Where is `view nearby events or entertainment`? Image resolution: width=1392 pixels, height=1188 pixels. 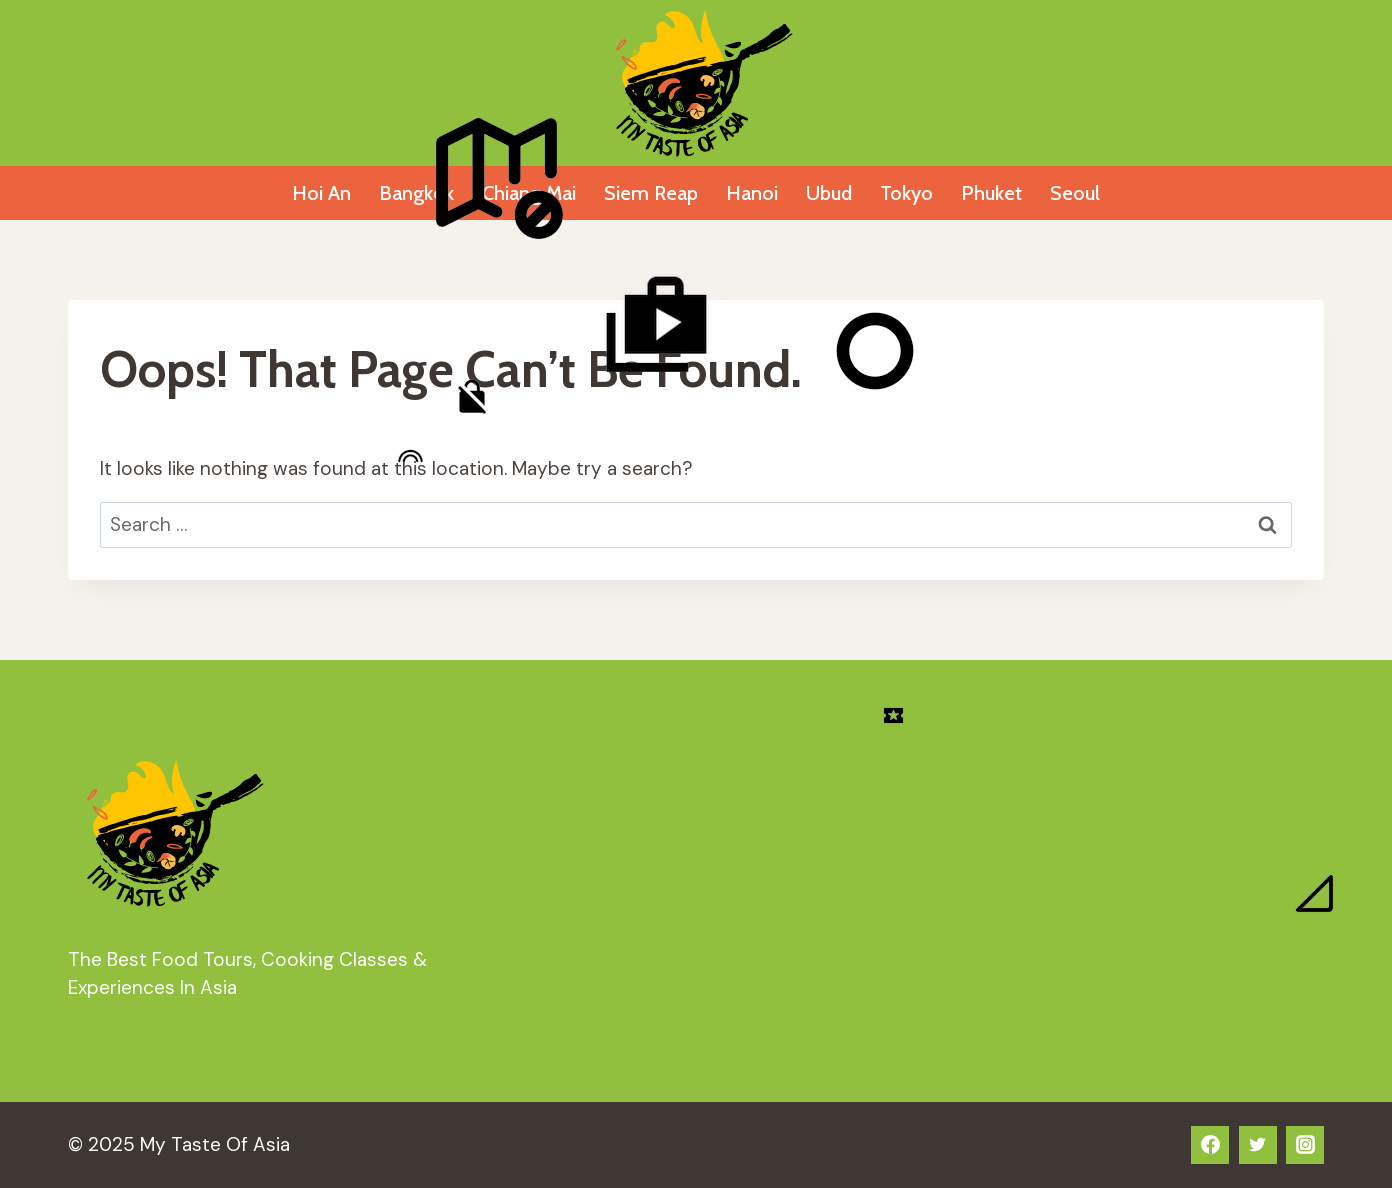
view nearby events or entertainment is located at coordinates (893, 715).